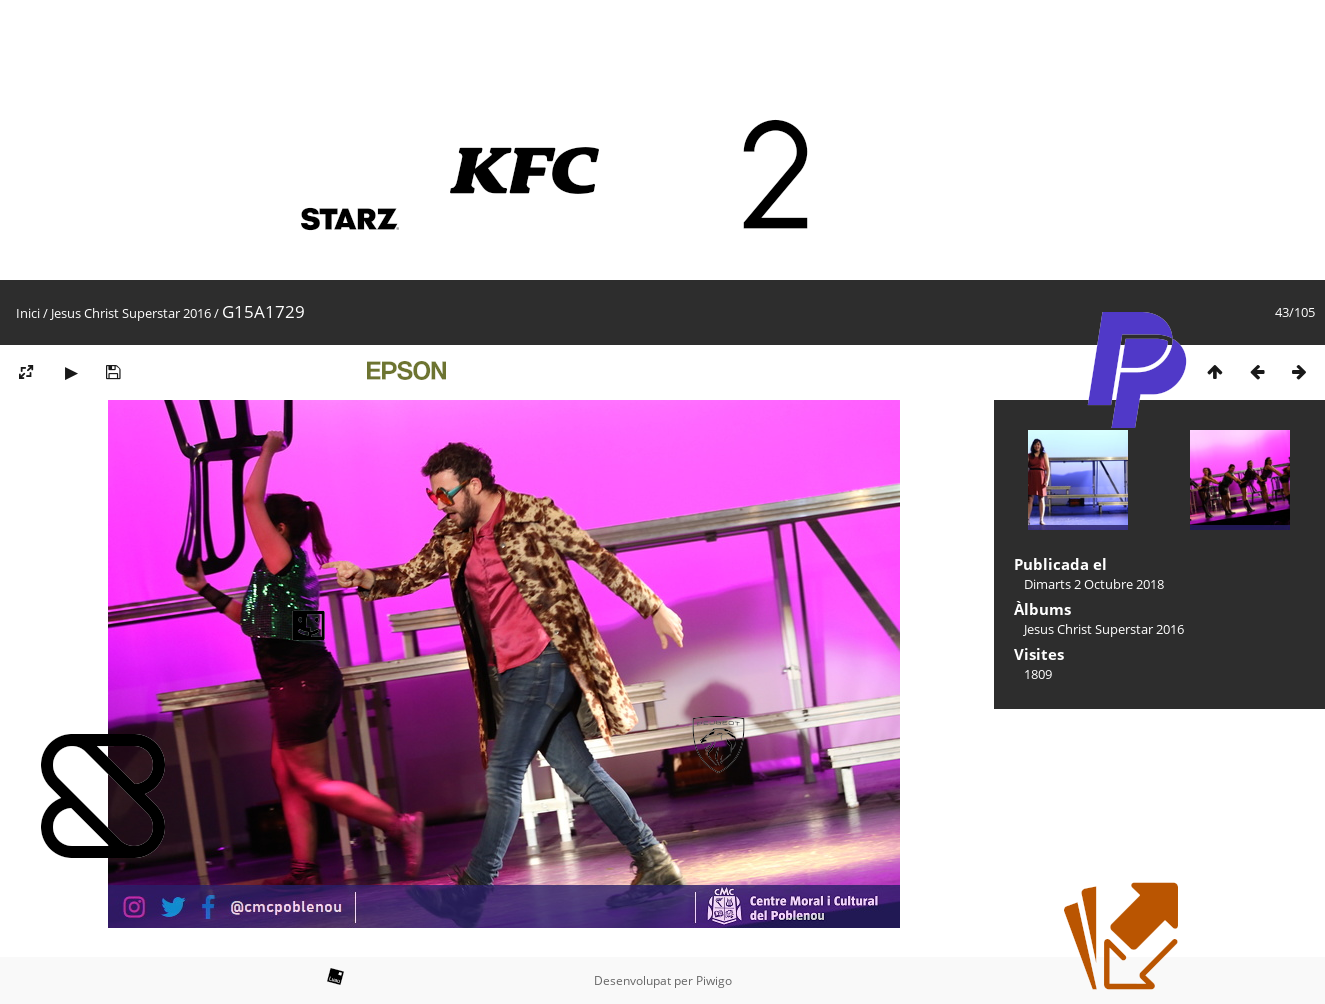  What do you see at coordinates (775, 175) in the screenshot?
I see `indicates second item in a numbered list` at bounding box center [775, 175].